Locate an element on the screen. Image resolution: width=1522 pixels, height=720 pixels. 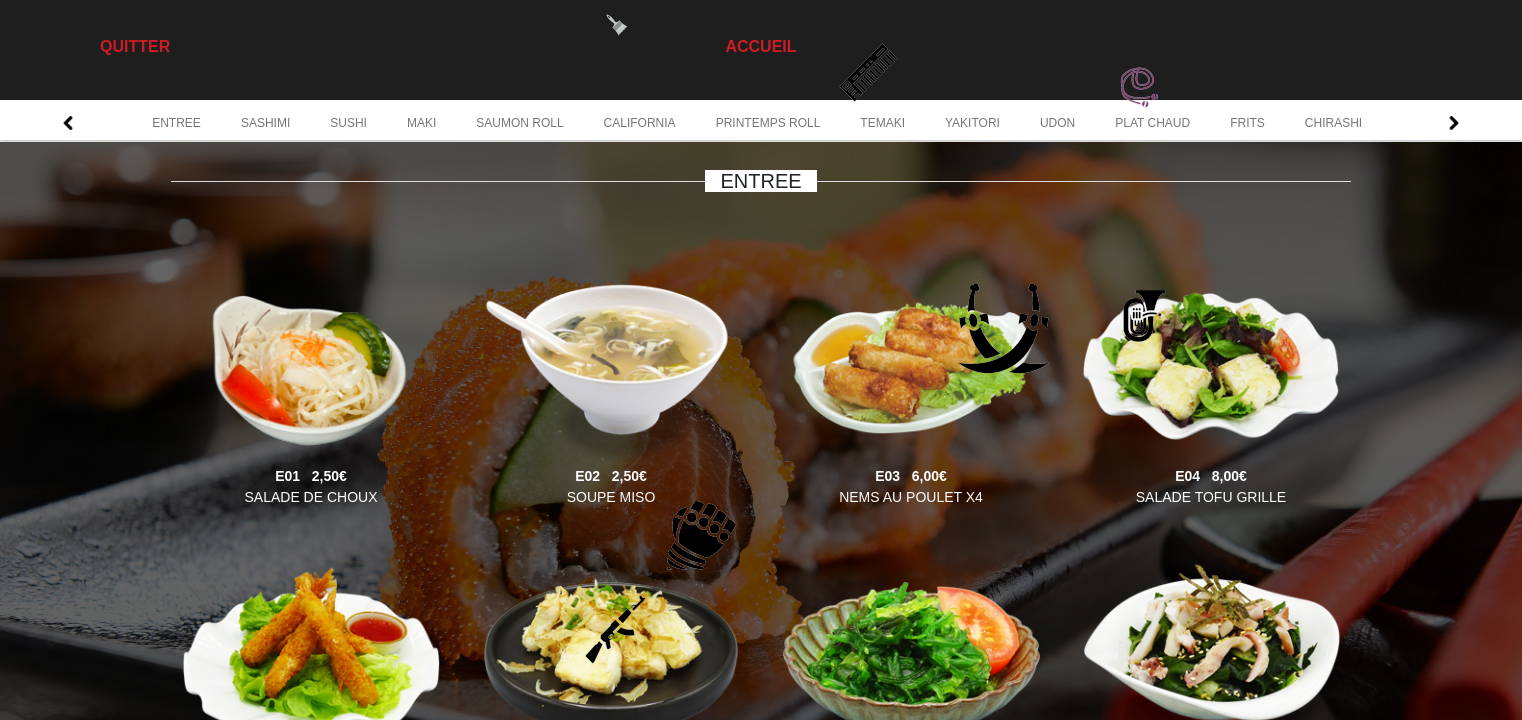
access painting or drawing tools is located at coordinates (617, 25).